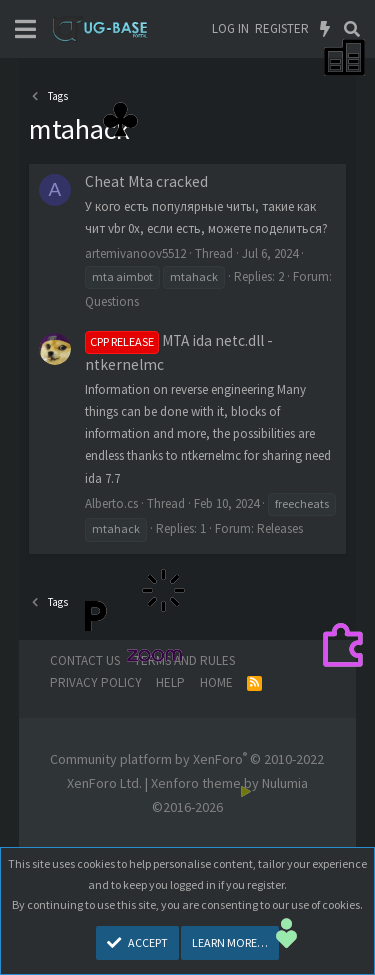  Describe the element at coordinates (344, 57) in the screenshot. I see `access database or data storage` at that location.